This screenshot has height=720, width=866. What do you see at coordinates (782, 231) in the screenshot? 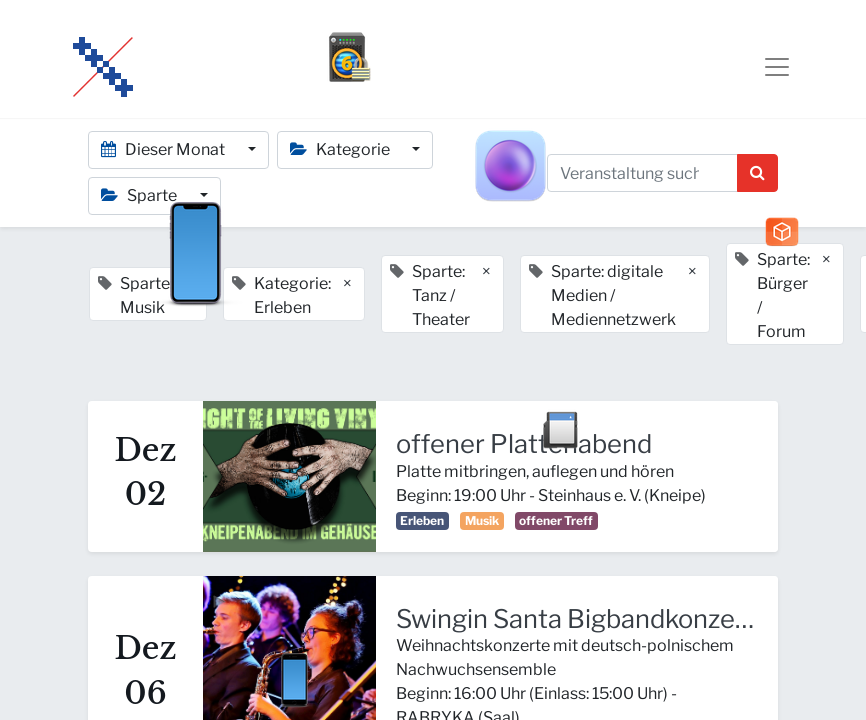
I see `open a 3ds format 3d model file` at bounding box center [782, 231].